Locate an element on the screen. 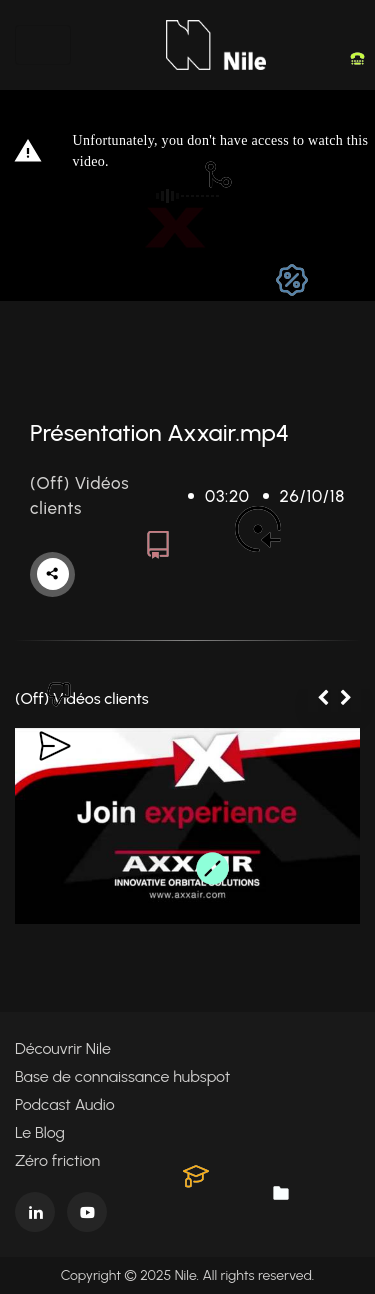 The height and width of the screenshot is (1294, 375). access a code repository is located at coordinates (158, 545).